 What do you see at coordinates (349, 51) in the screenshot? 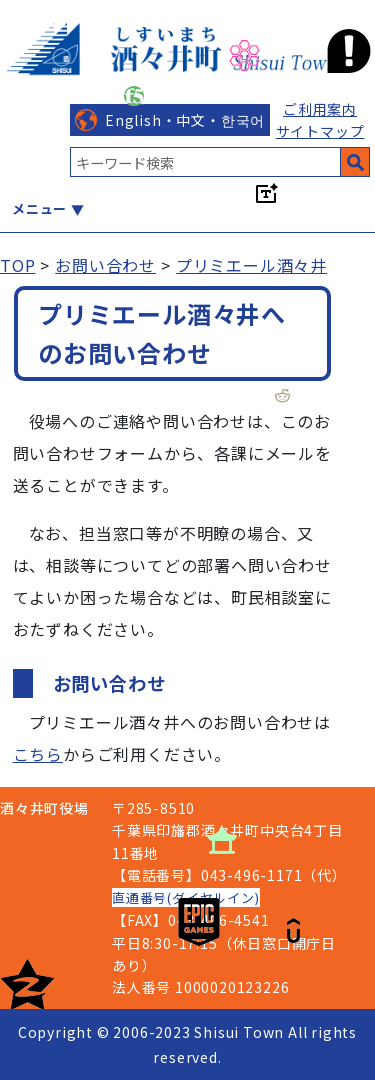
I see `check service outage status on Downdetector` at bounding box center [349, 51].